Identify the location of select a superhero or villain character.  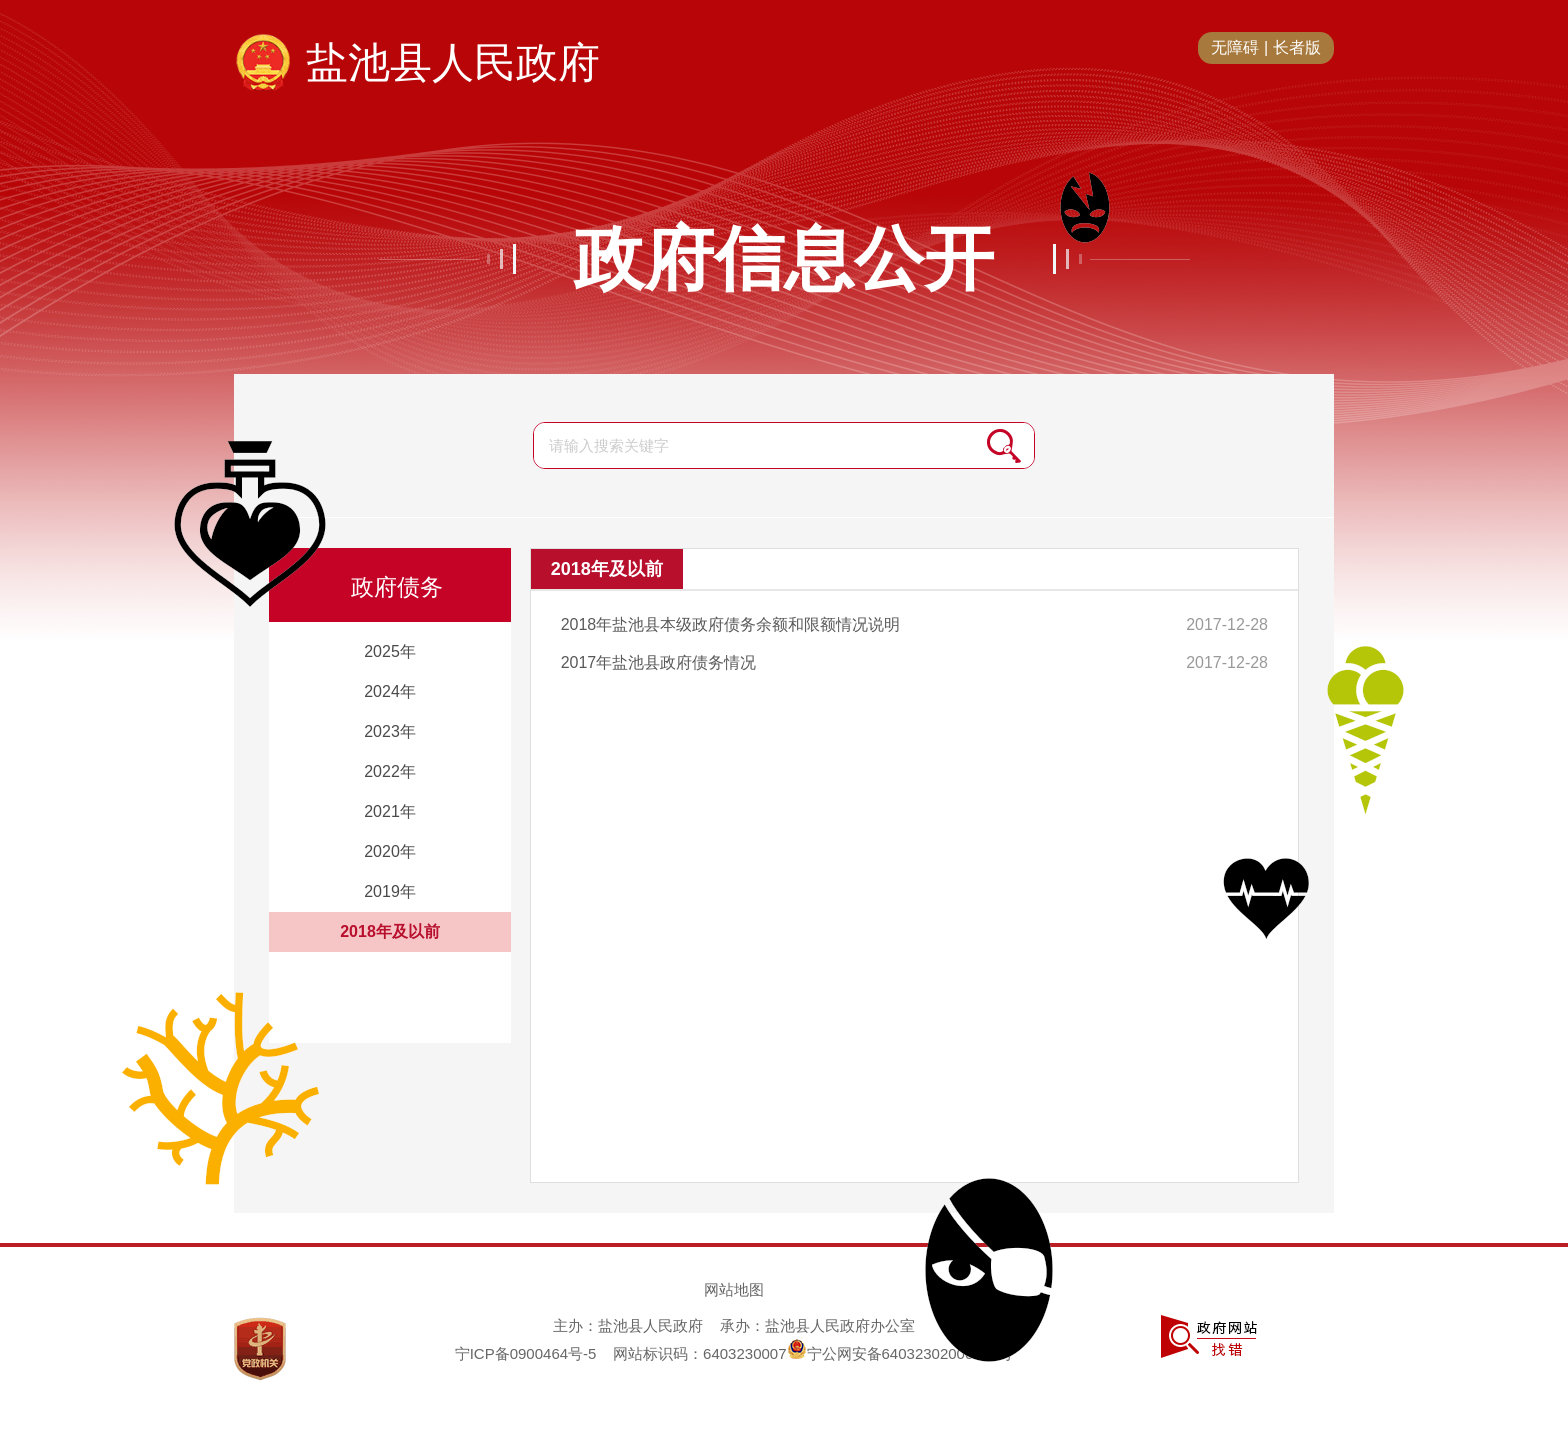
(1083, 207).